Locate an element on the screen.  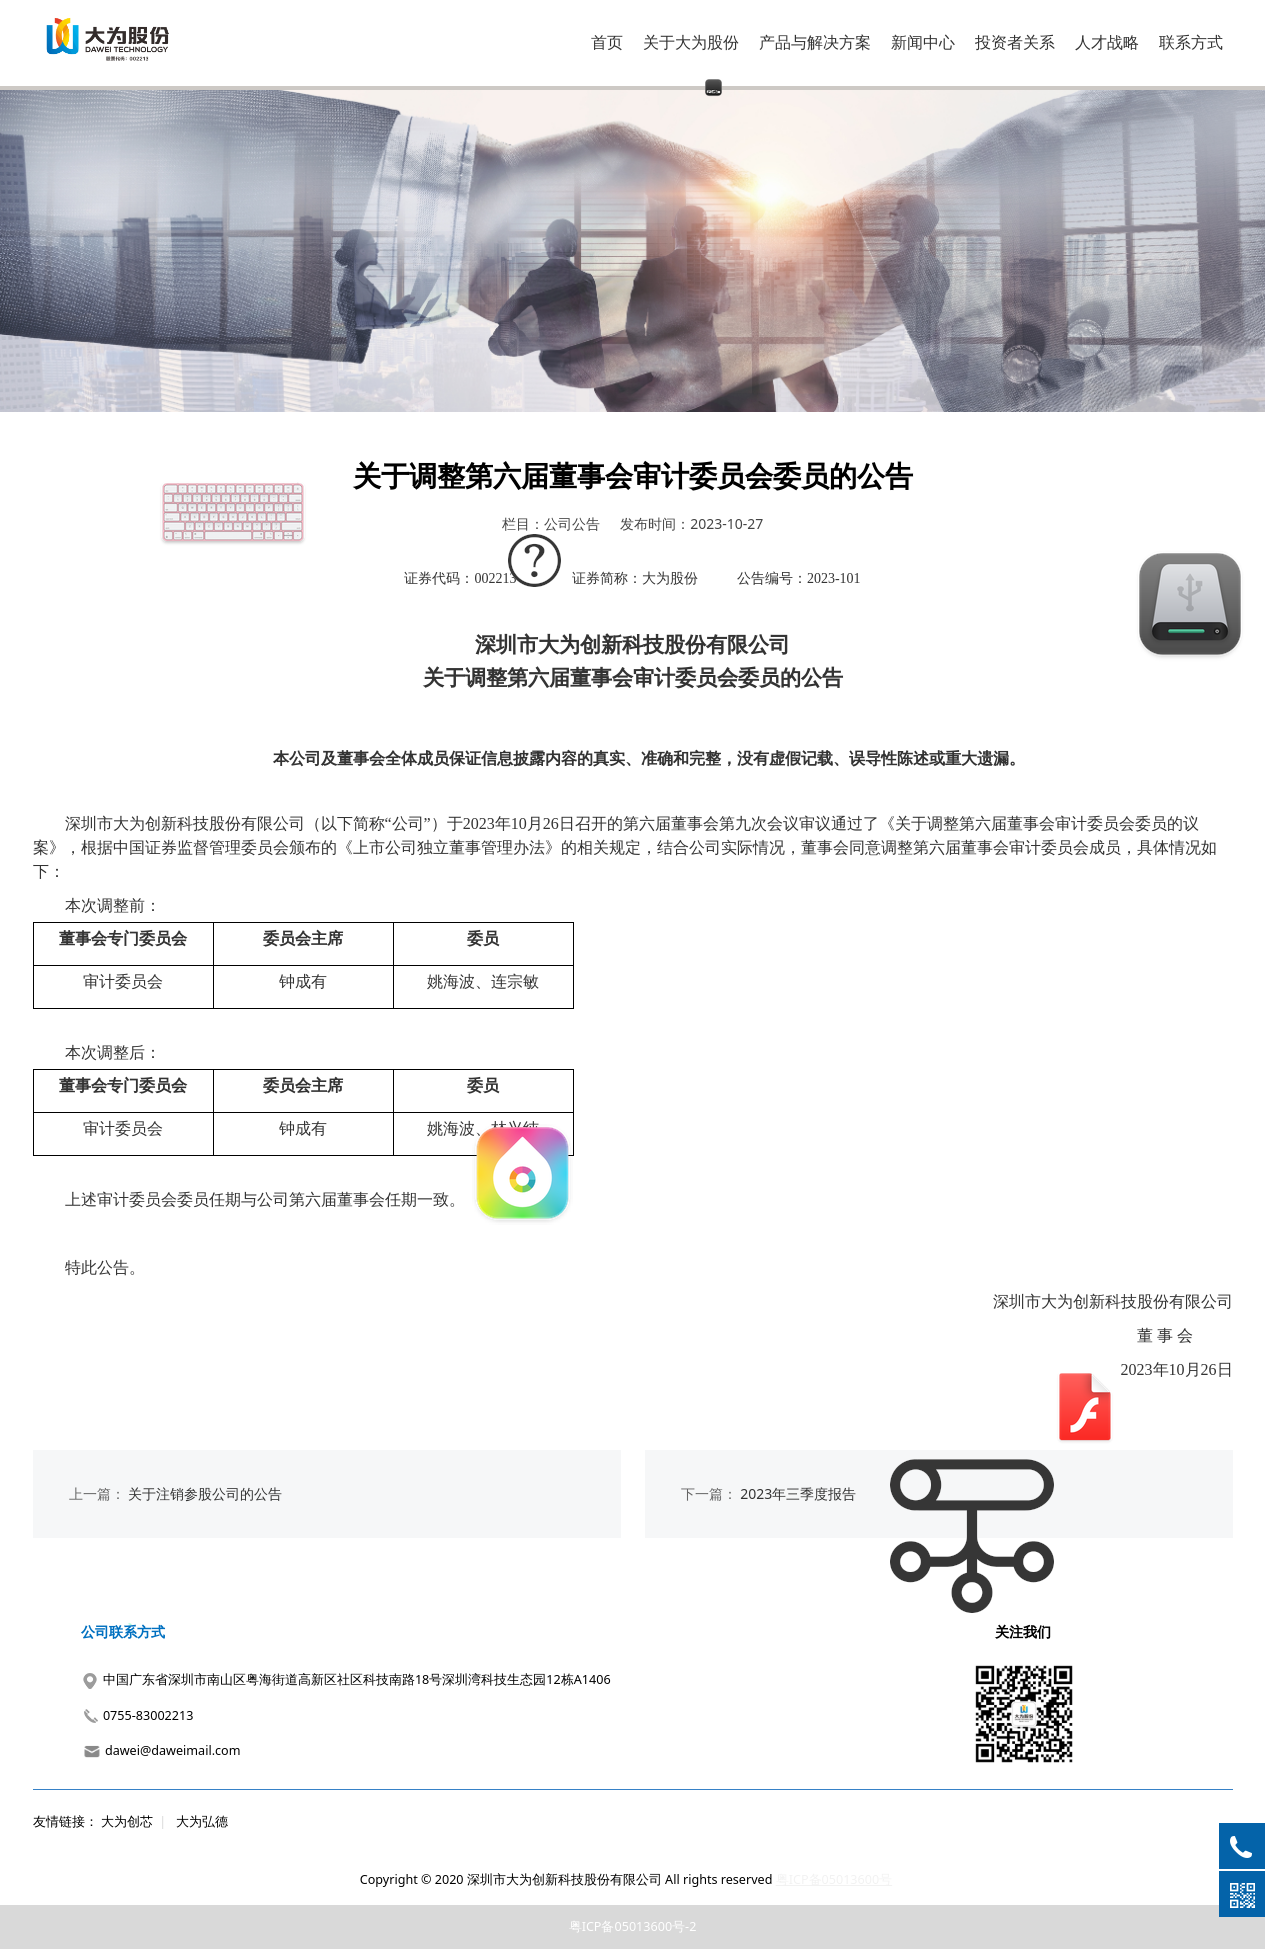
create a bootable USB drive is located at coordinates (1190, 604).